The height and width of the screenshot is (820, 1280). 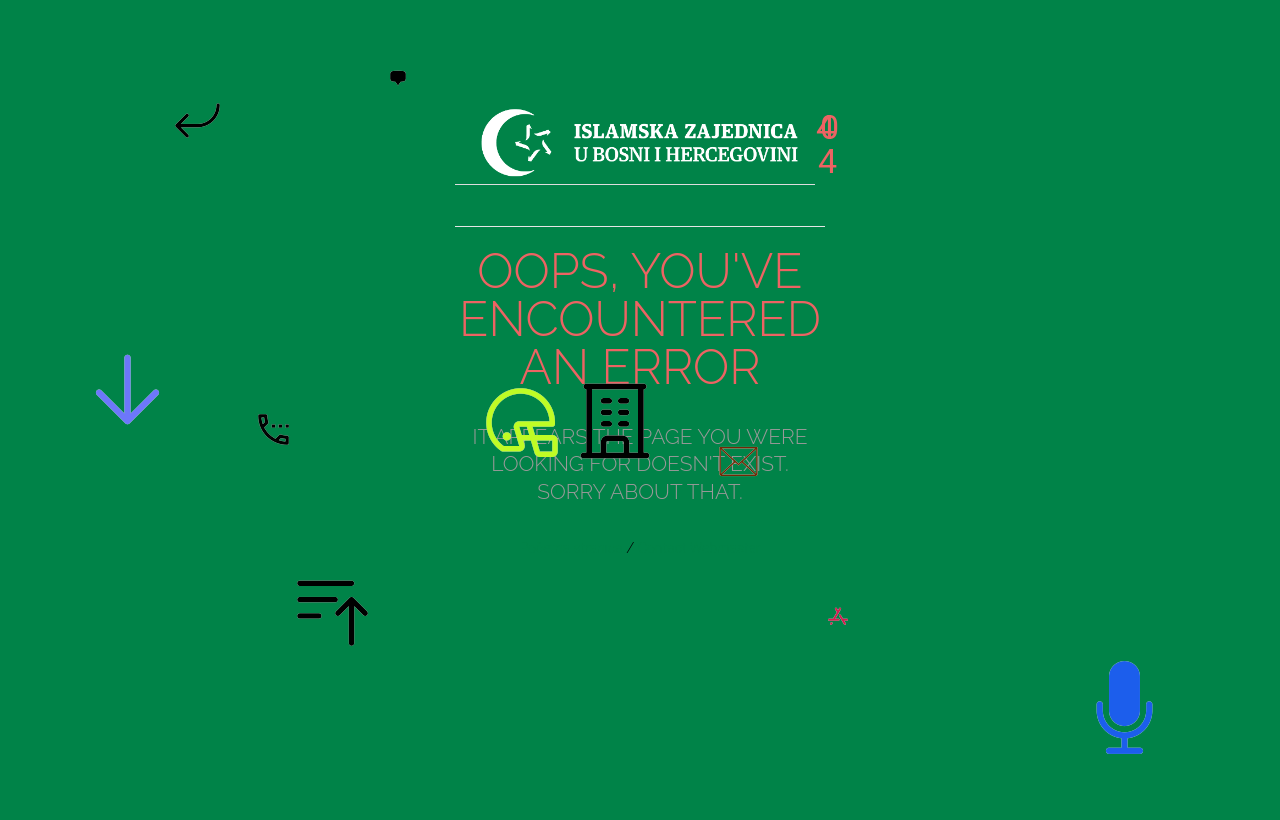 What do you see at coordinates (127, 389) in the screenshot?
I see `scroll down or view more content` at bounding box center [127, 389].